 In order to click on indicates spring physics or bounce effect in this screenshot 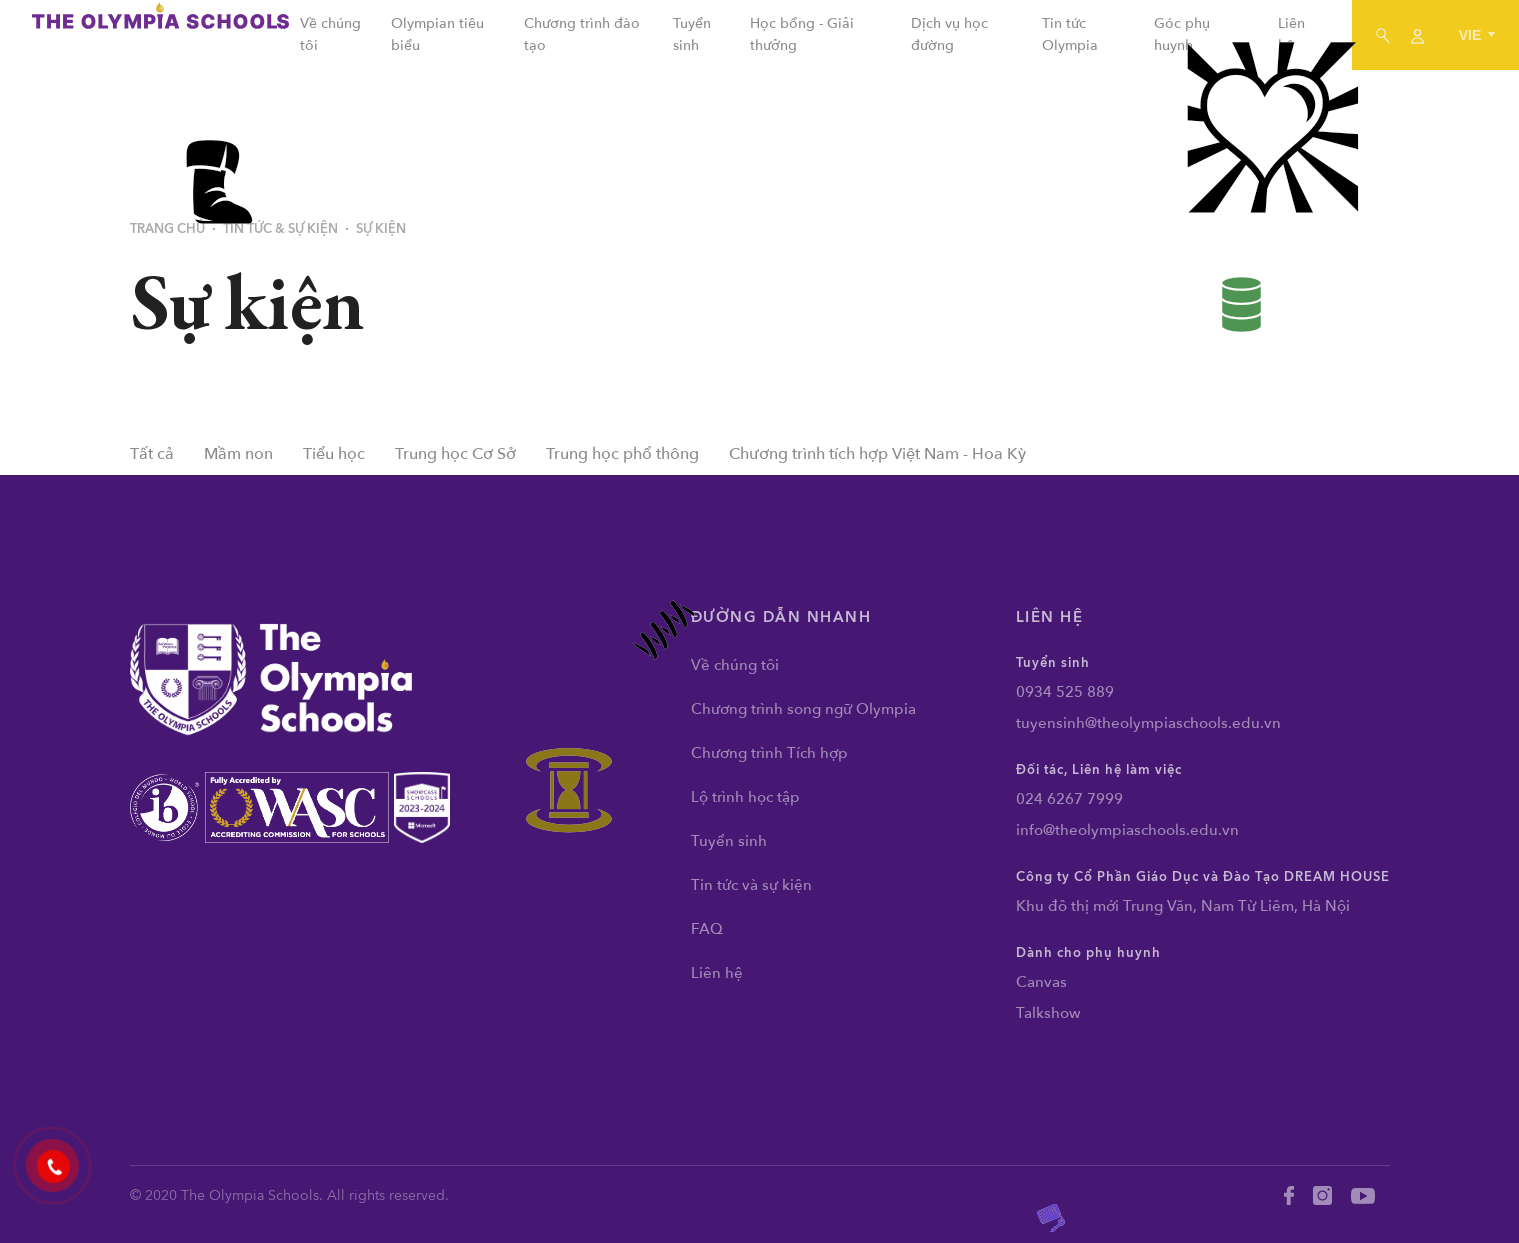, I will do `click(664, 630)`.